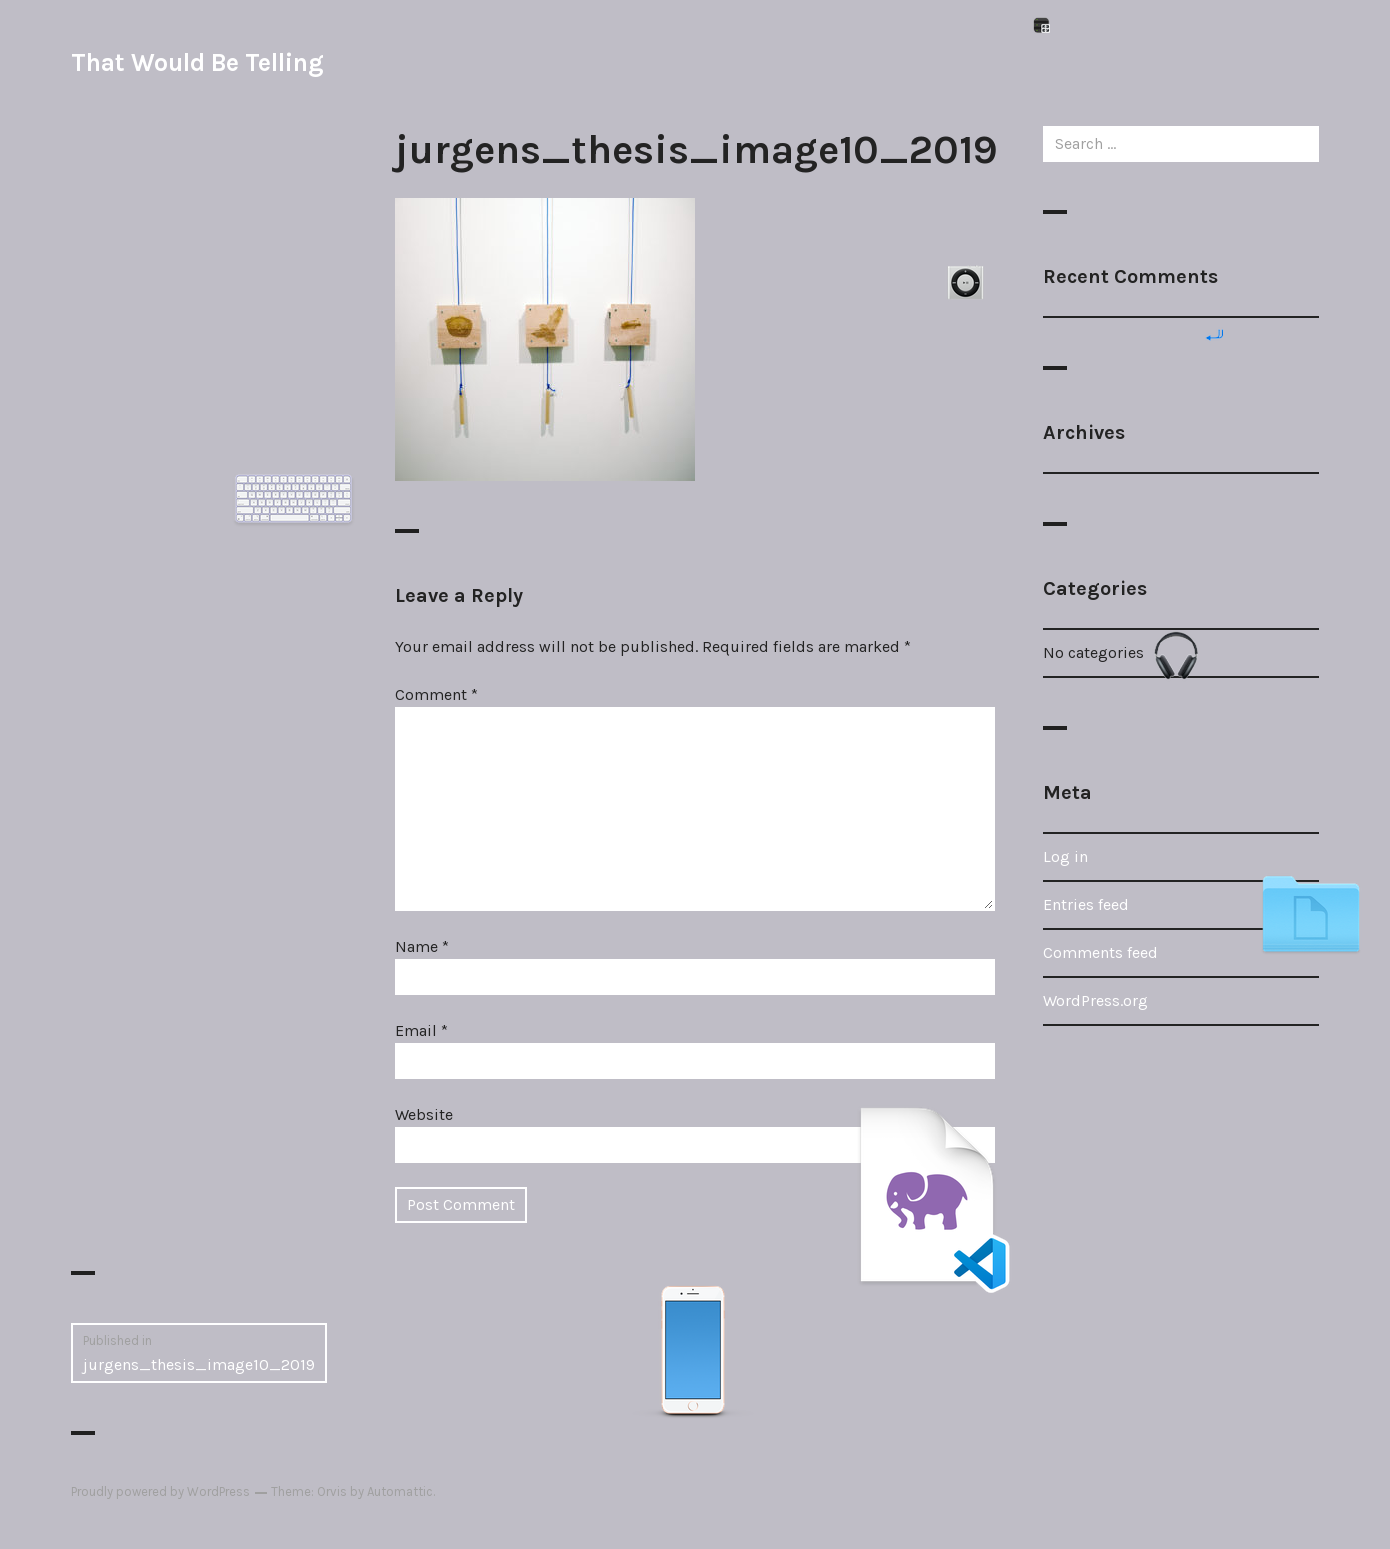 The height and width of the screenshot is (1549, 1390). I want to click on open your documents folder, so click(1311, 914).